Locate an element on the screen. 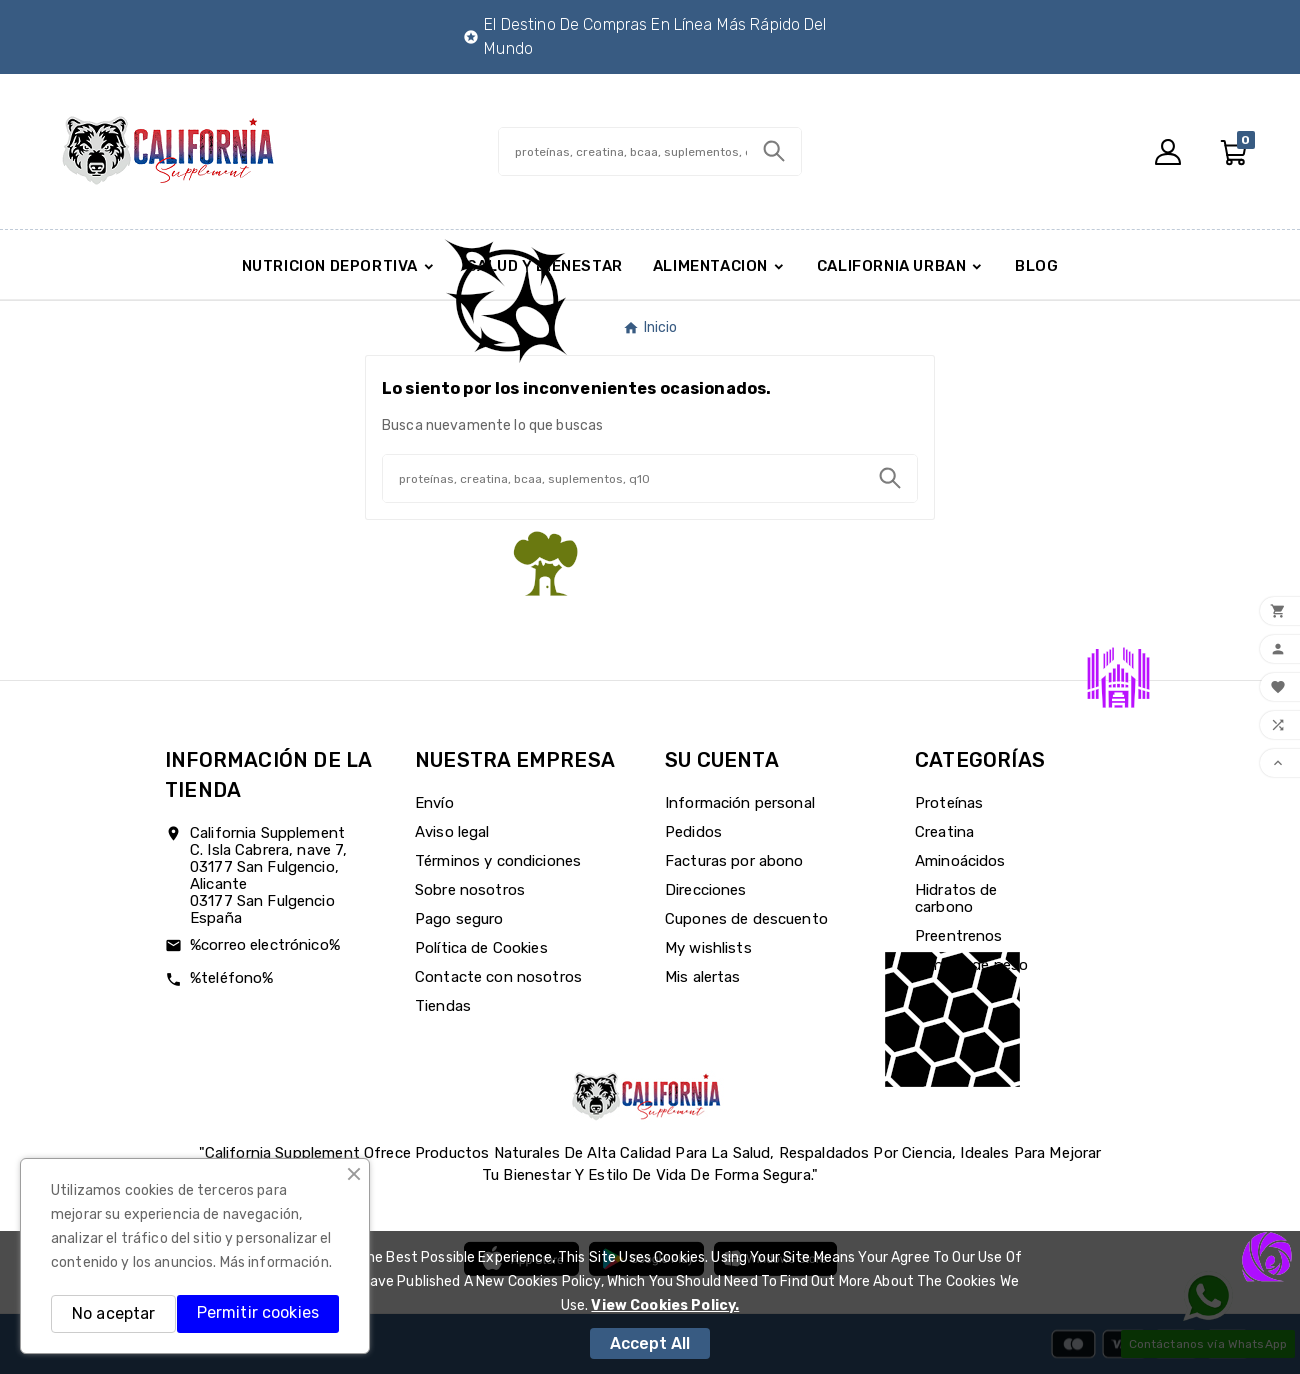 The height and width of the screenshot is (1374, 1300). access organ or church music settings is located at coordinates (1118, 676).